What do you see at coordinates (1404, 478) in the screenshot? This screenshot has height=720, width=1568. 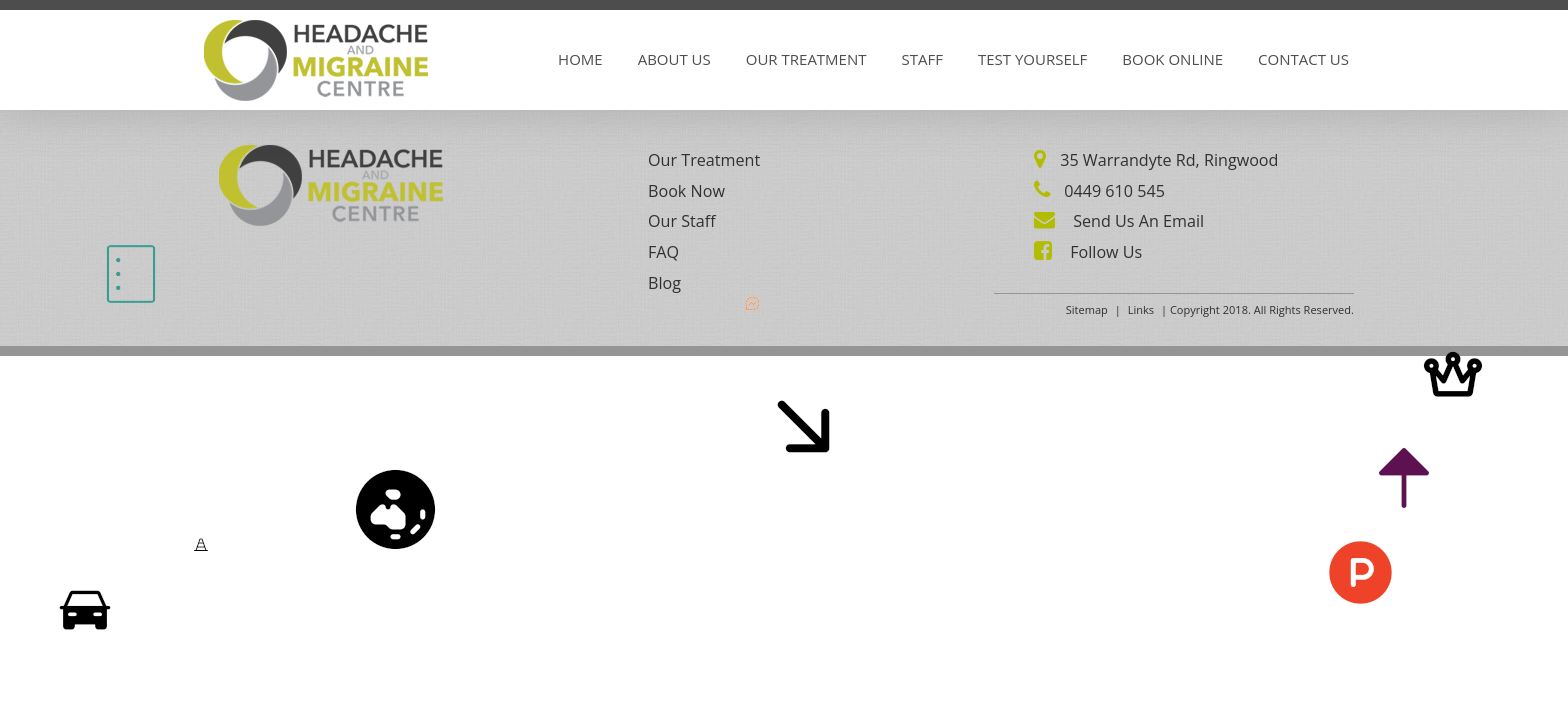 I see `scroll to top of page` at bounding box center [1404, 478].